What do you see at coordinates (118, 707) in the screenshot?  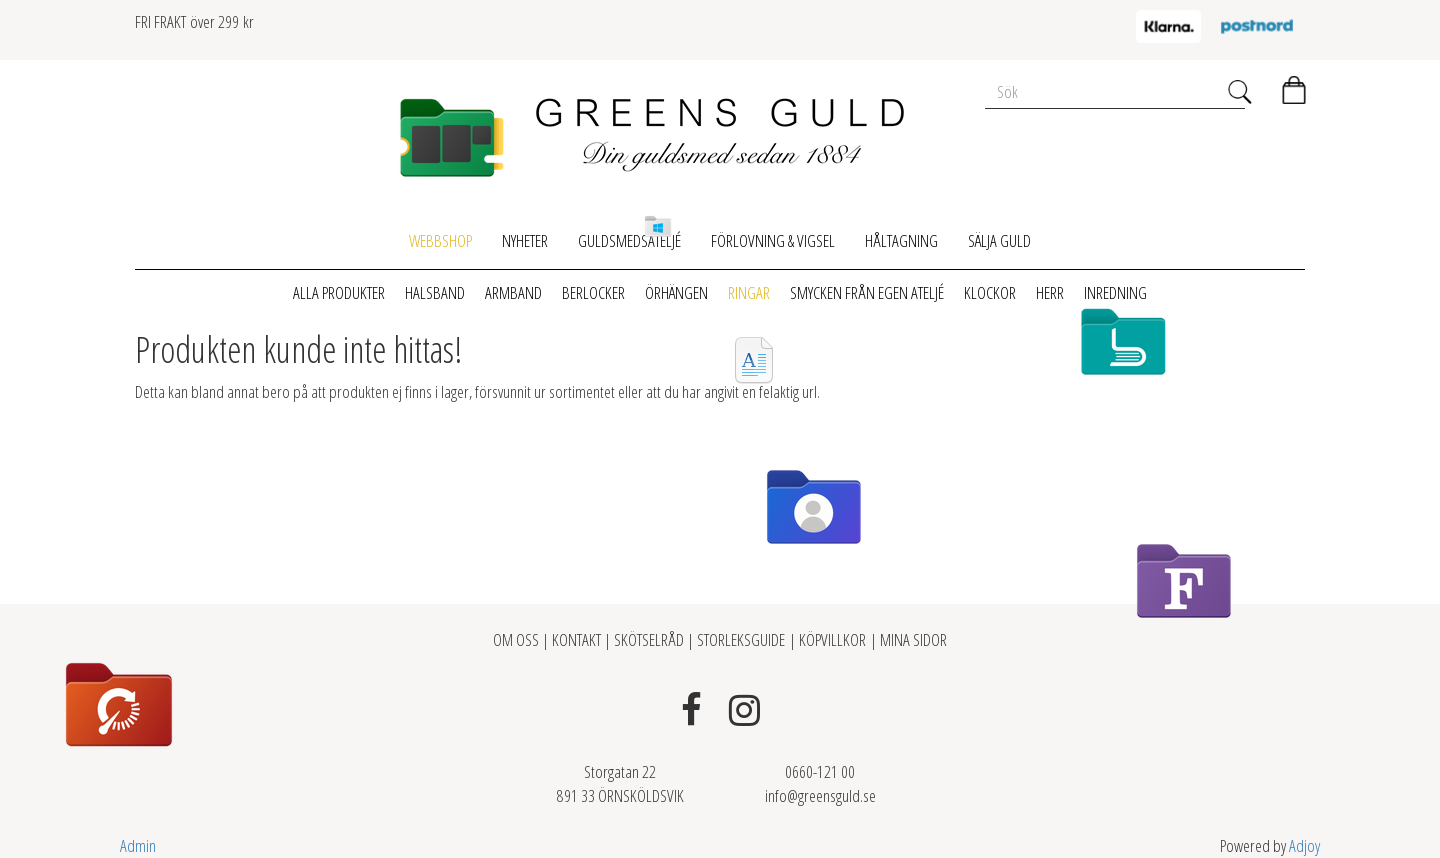 I see `open amd storemi application folder` at bounding box center [118, 707].